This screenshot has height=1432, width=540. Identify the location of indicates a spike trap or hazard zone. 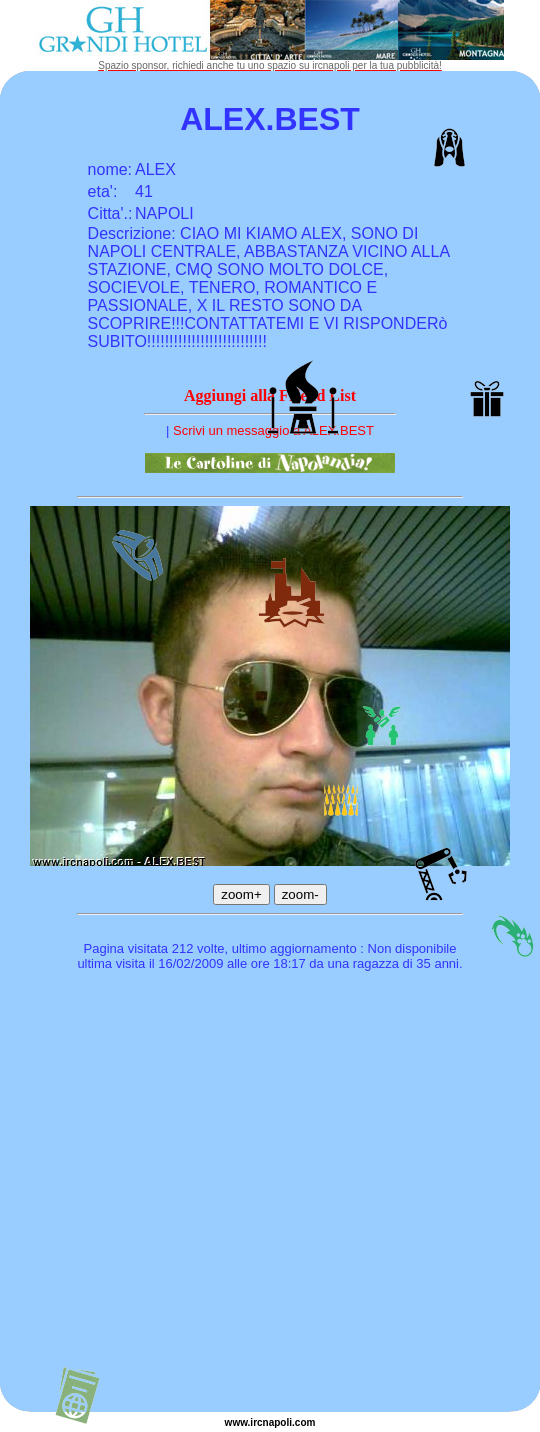
(341, 799).